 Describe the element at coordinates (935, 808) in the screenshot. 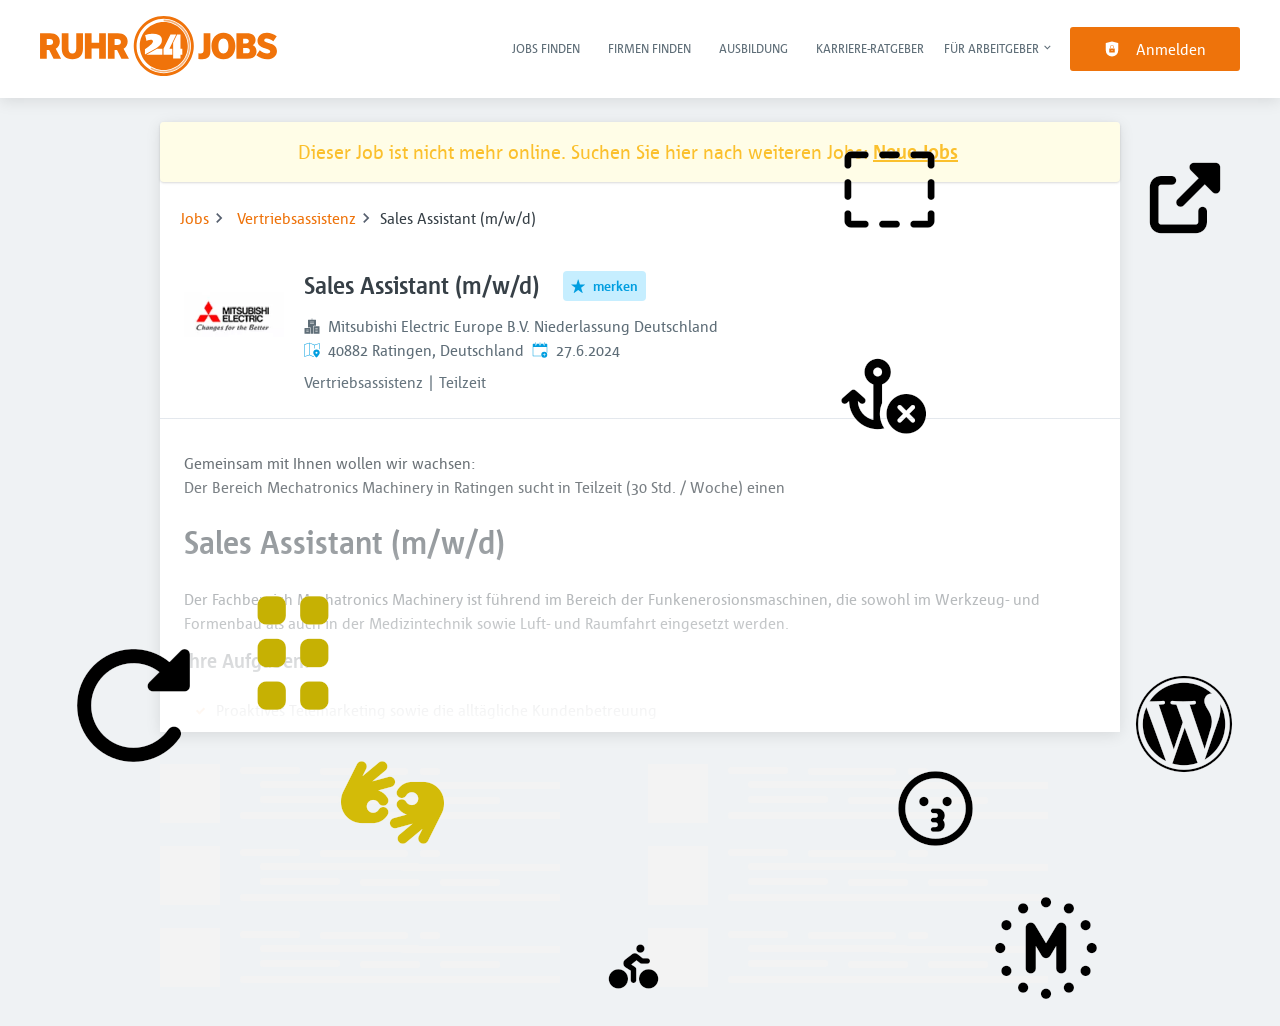

I see `send a kiss or blowing kiss emoji` at that location.